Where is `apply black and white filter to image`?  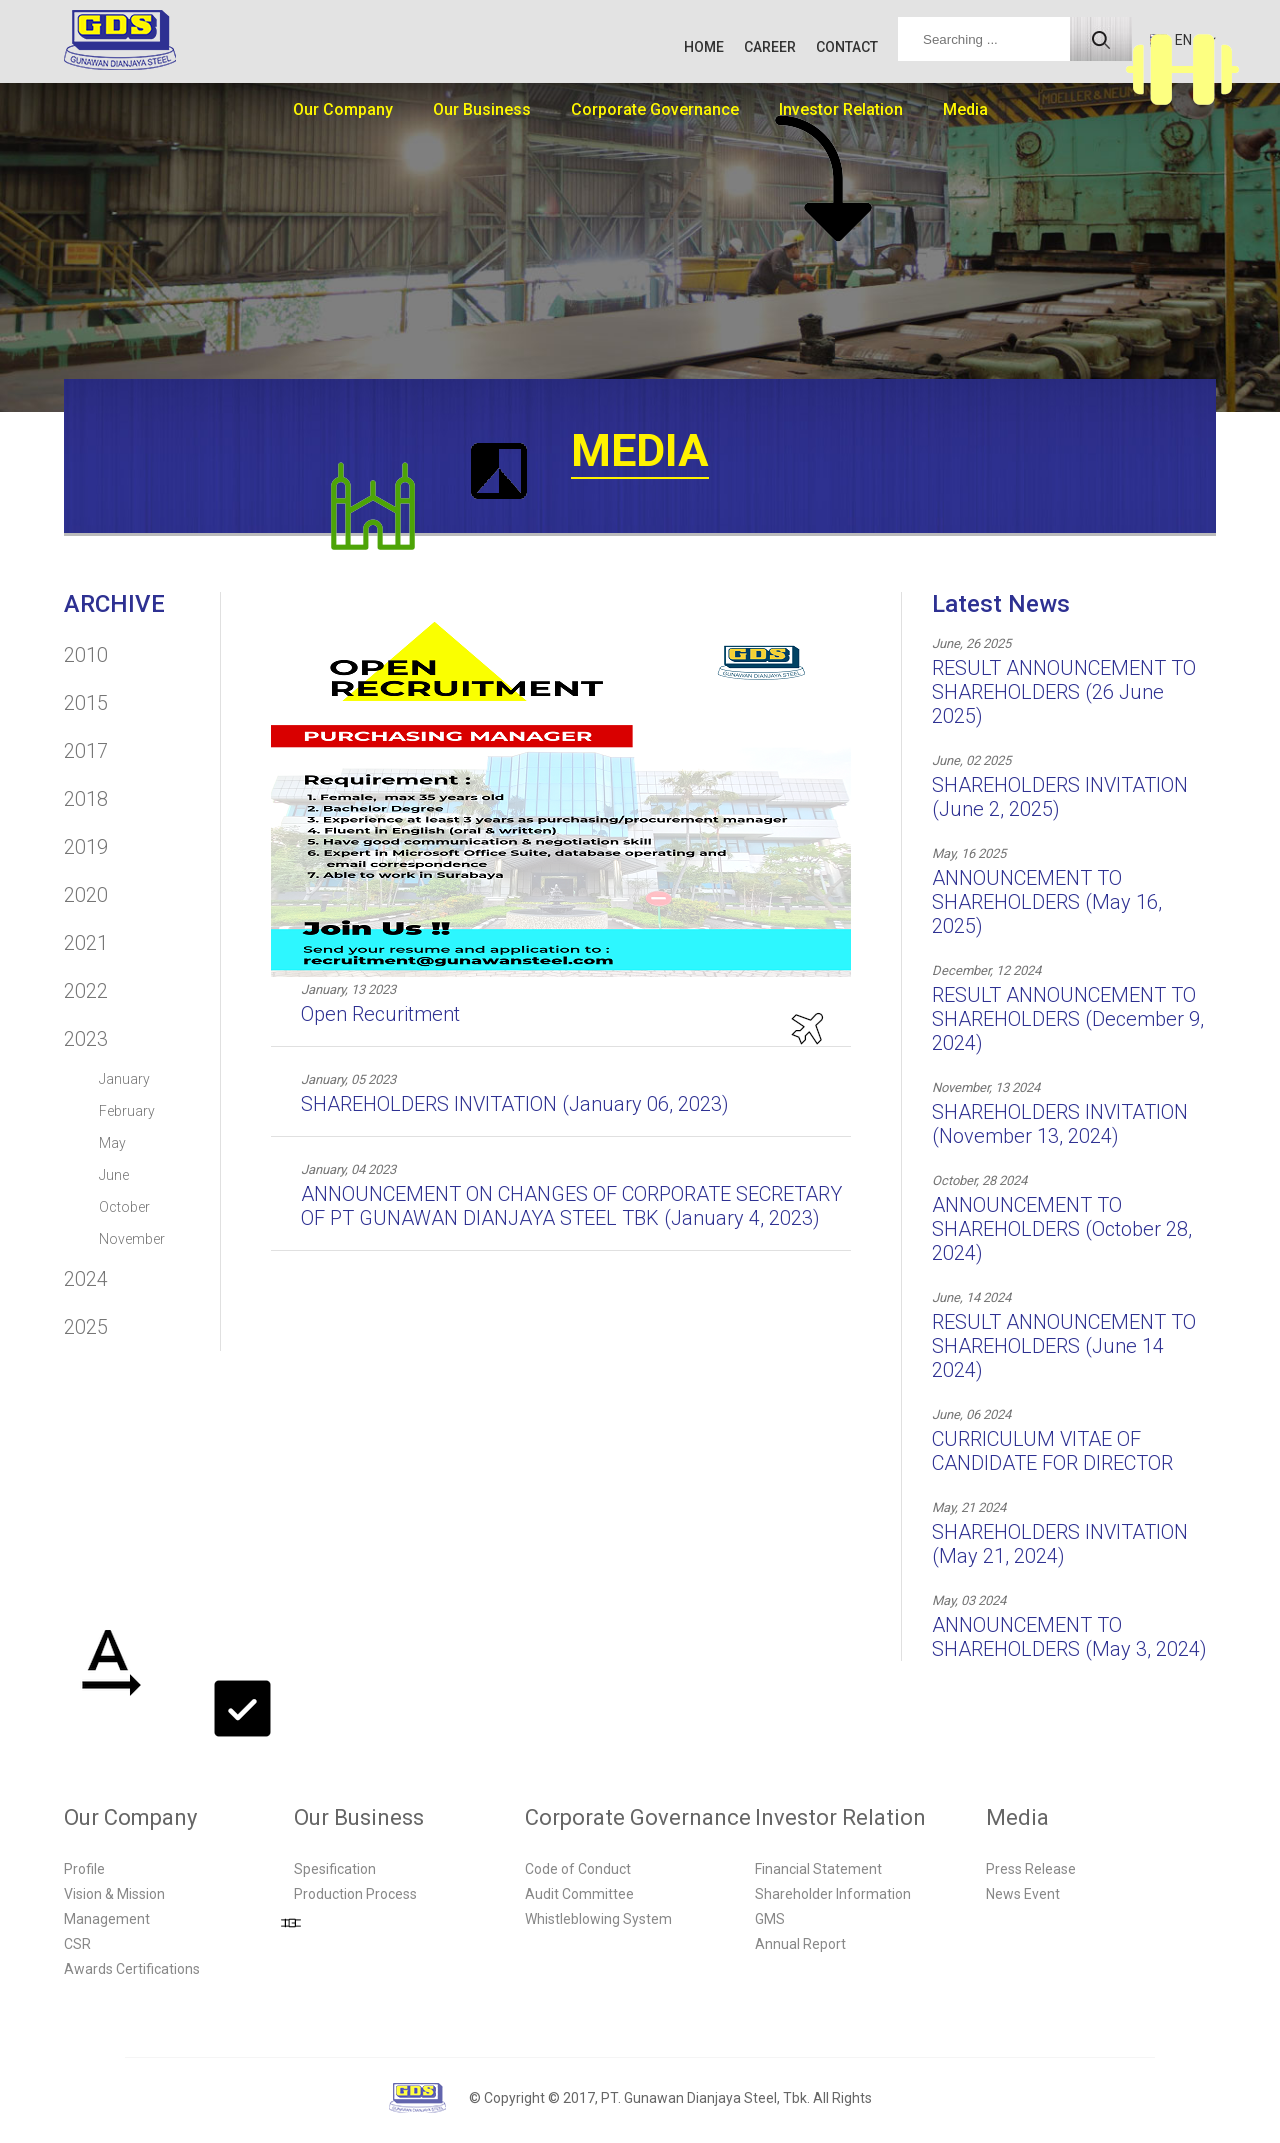 apply black and white filter to image is located at coordinates (499, 471).